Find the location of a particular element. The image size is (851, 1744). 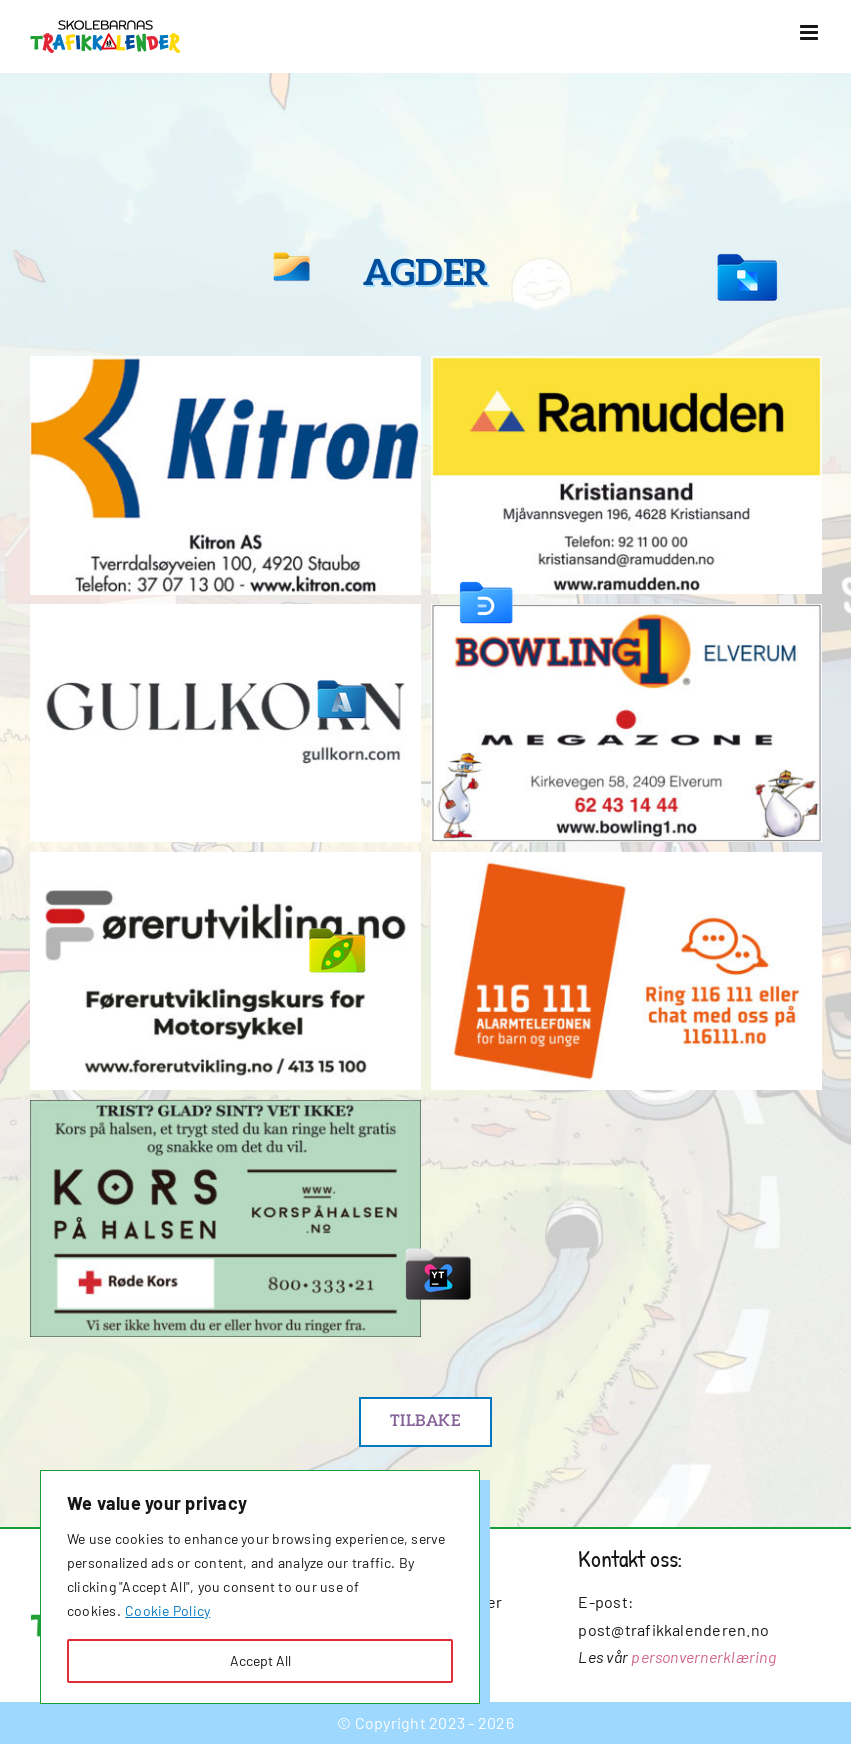

open your files folder is located at coordinates (291, 267).